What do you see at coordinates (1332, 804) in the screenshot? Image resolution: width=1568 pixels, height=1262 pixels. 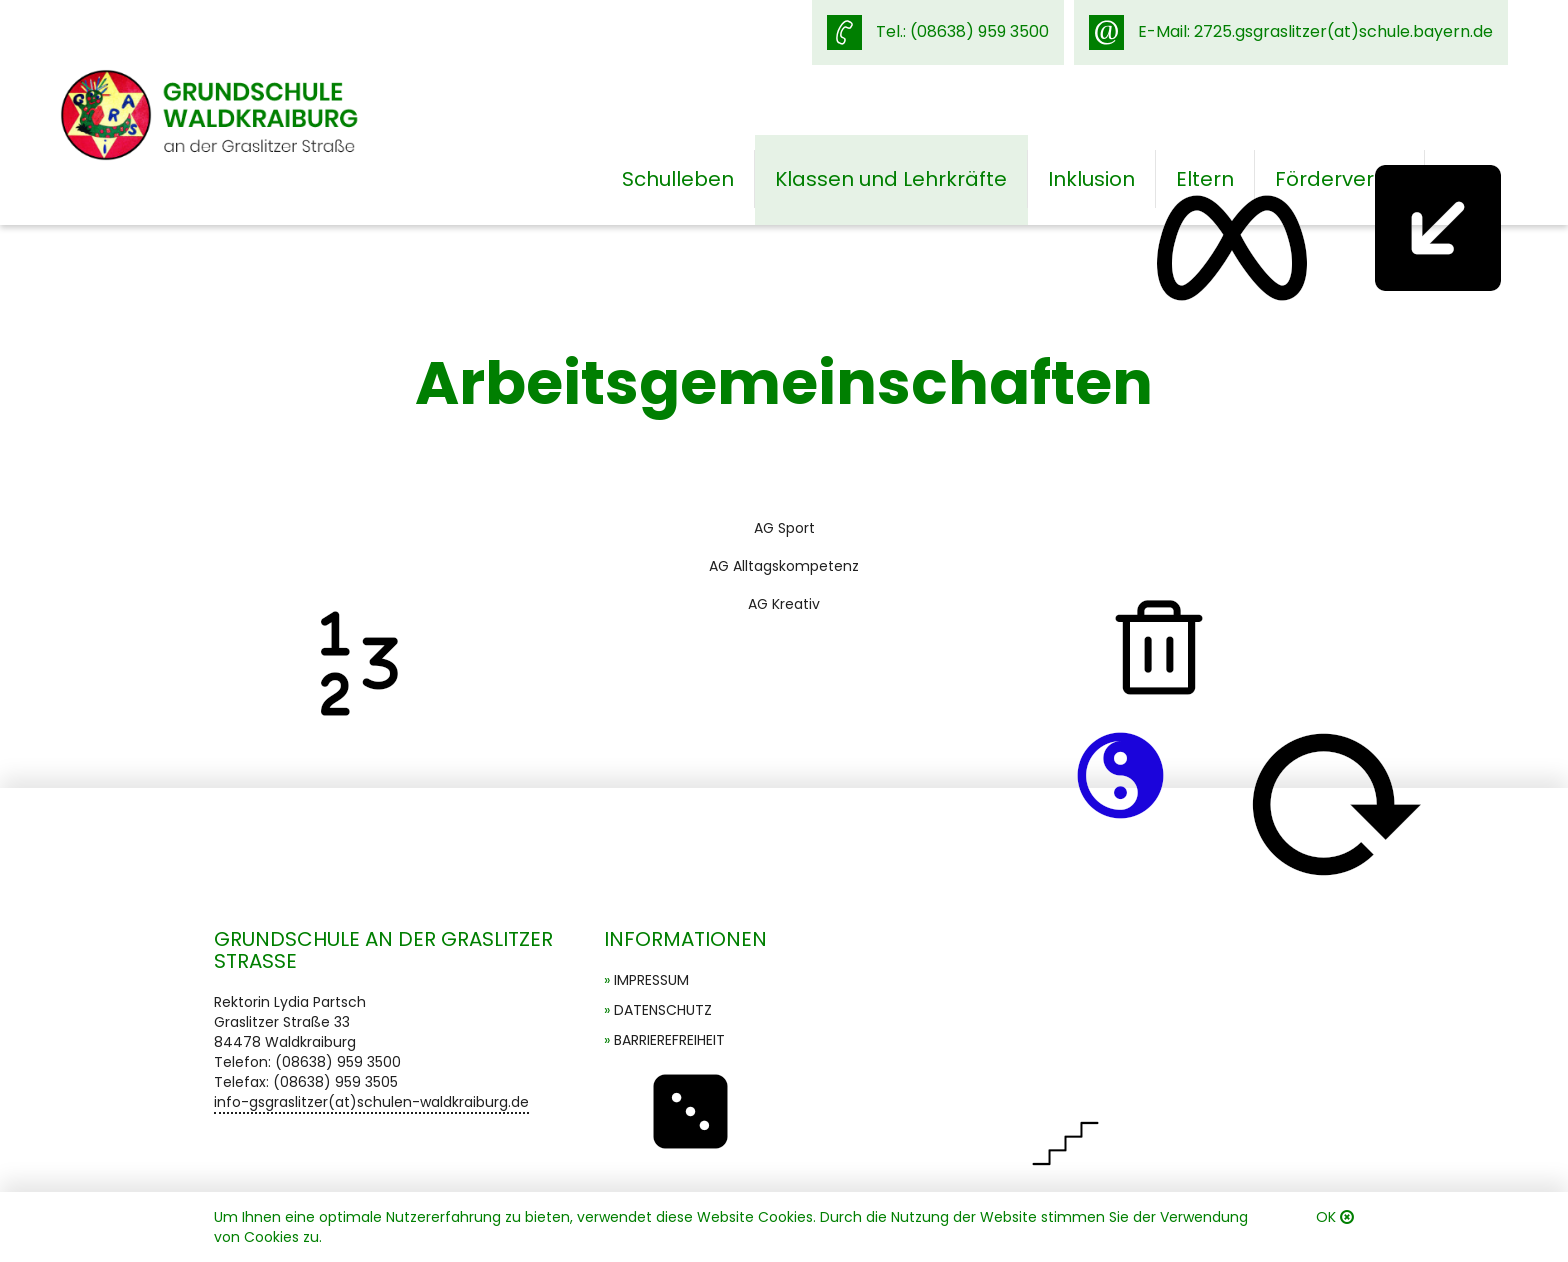 I see `refresh the current page or content` at bounding box center [1332, 804].